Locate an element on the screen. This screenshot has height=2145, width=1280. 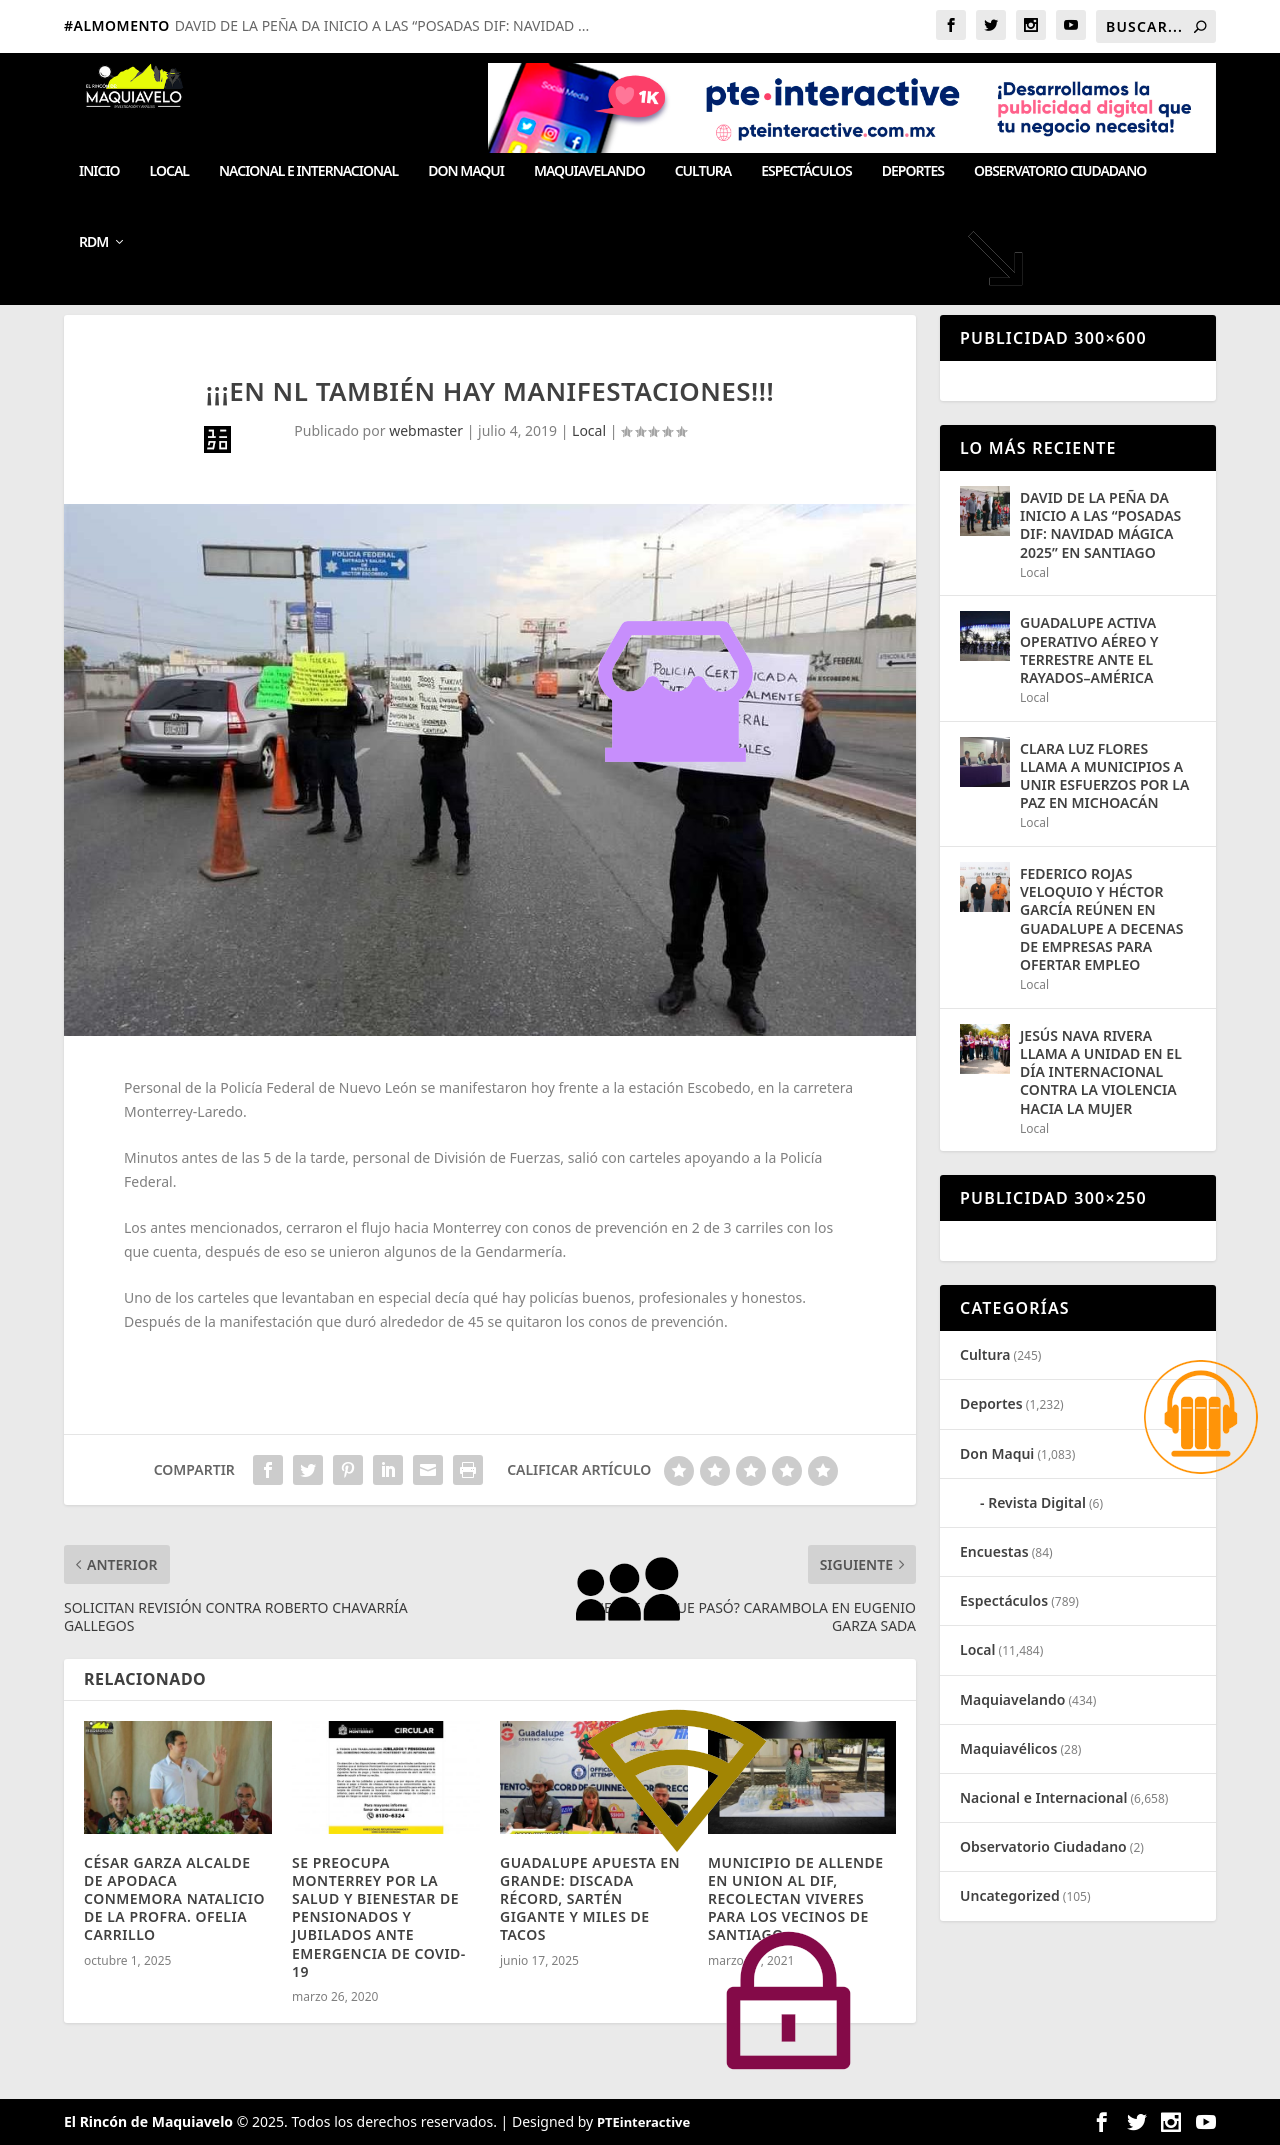
open audiobookshelf app is located at coordinates (1201, 1417).